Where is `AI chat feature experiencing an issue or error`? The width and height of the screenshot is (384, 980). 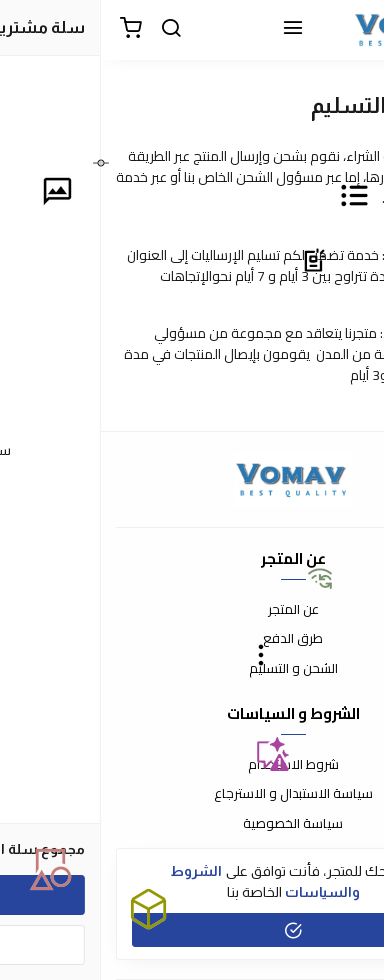
AI chat feature experiencing an issue or error is located at coordinates (272, 754).